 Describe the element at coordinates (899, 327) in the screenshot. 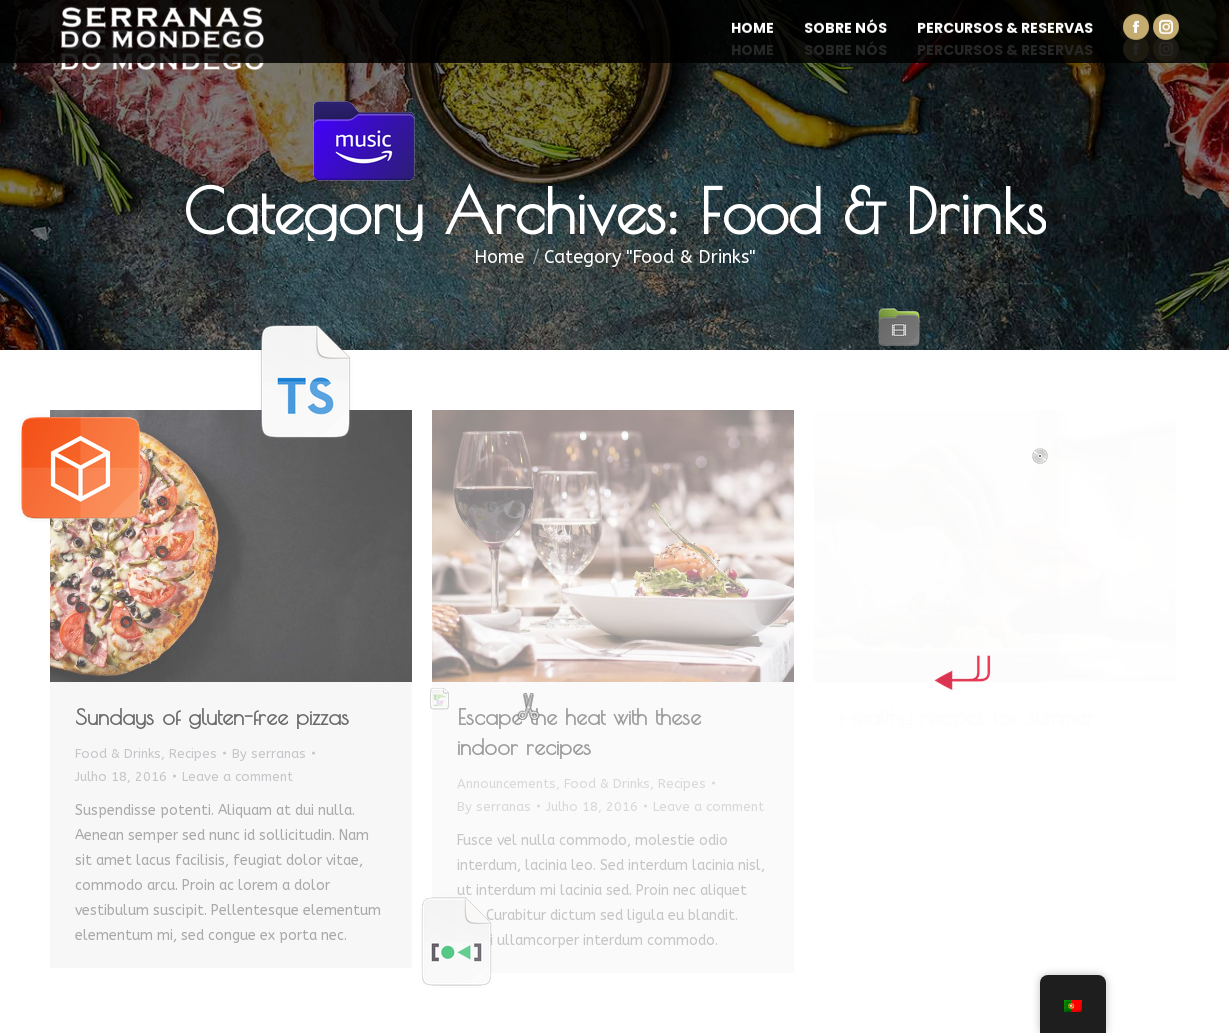

I see `open your videos folder` at that location.